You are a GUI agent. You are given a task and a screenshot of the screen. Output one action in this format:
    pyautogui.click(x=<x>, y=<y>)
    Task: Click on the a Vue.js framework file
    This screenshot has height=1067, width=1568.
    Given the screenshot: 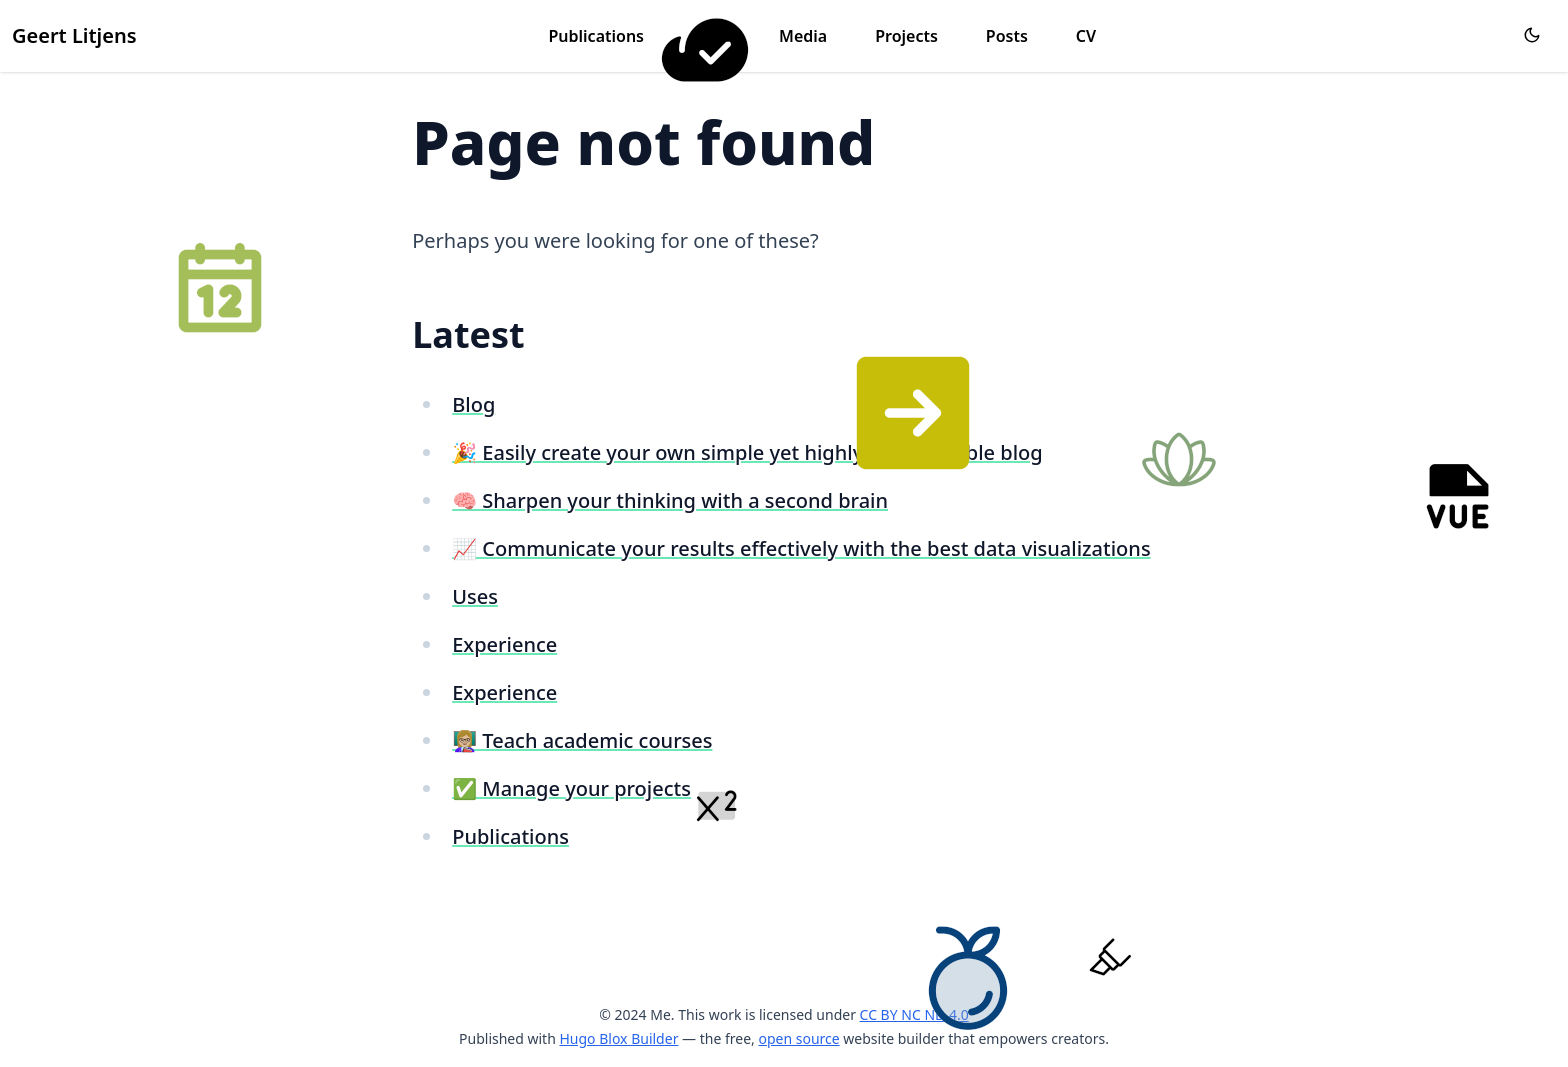 What is the action you would take?
    pyautogui.click(x=1459, y=499)
    